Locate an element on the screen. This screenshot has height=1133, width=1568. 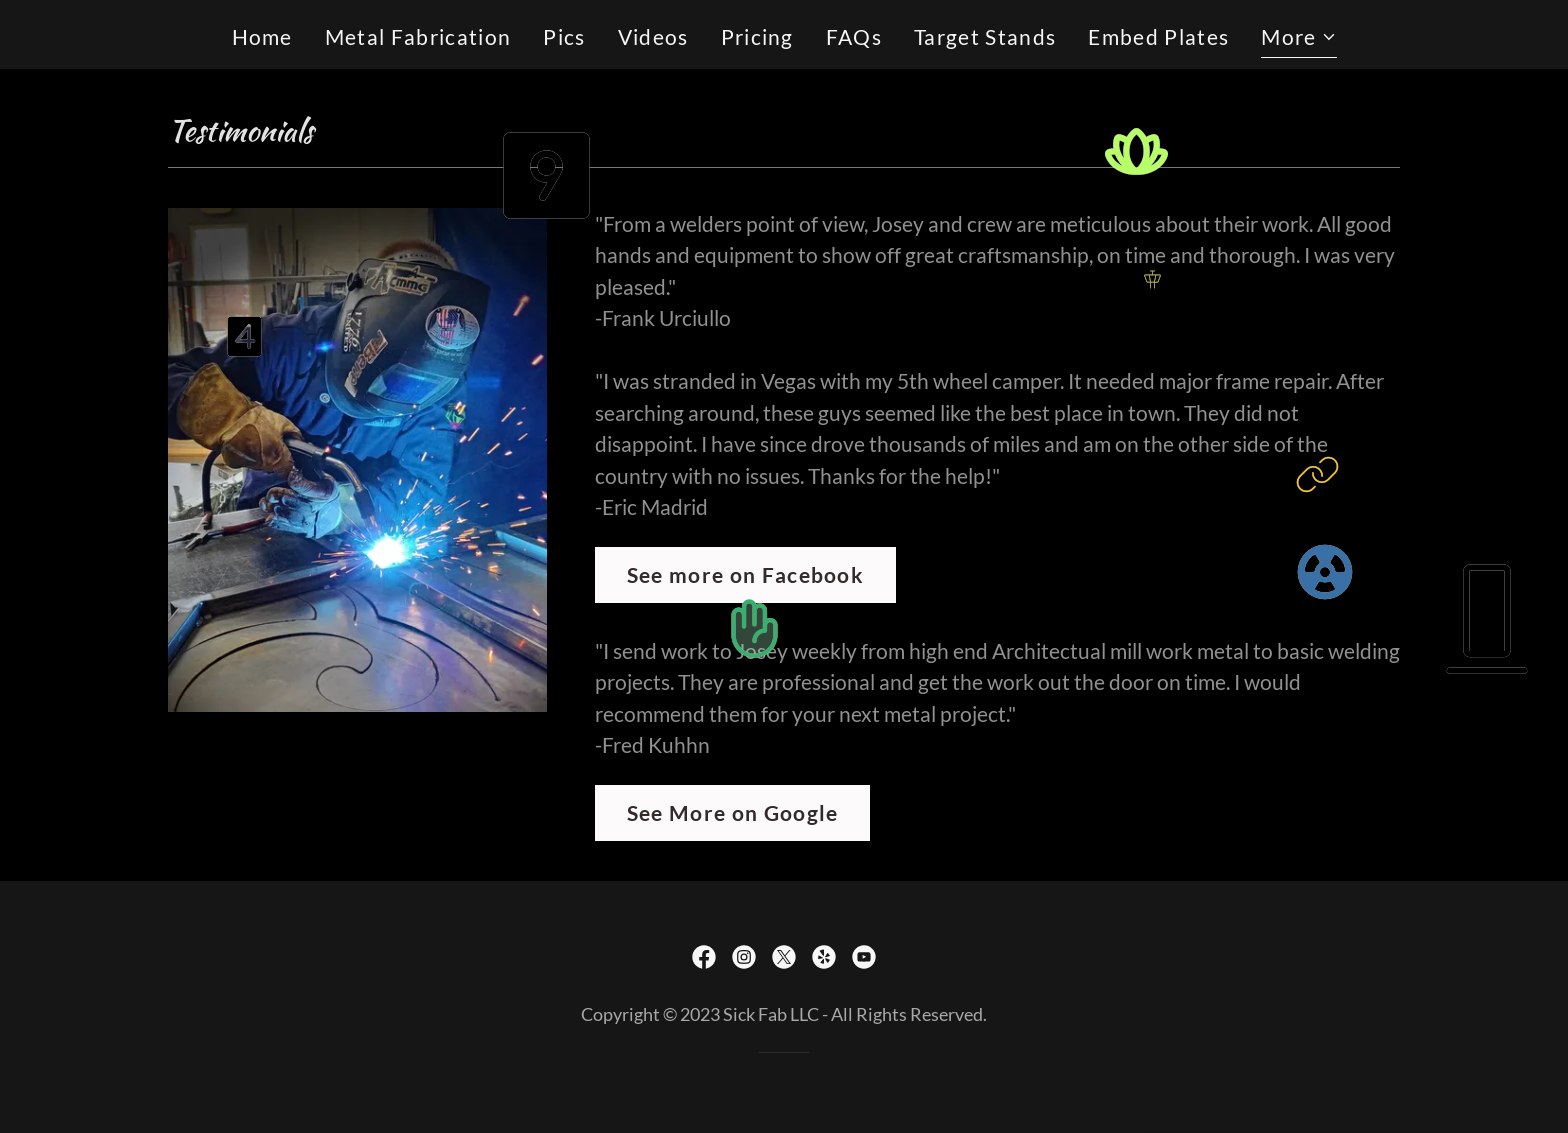
align element to bottom edge is located at coordinates (1487, 617).